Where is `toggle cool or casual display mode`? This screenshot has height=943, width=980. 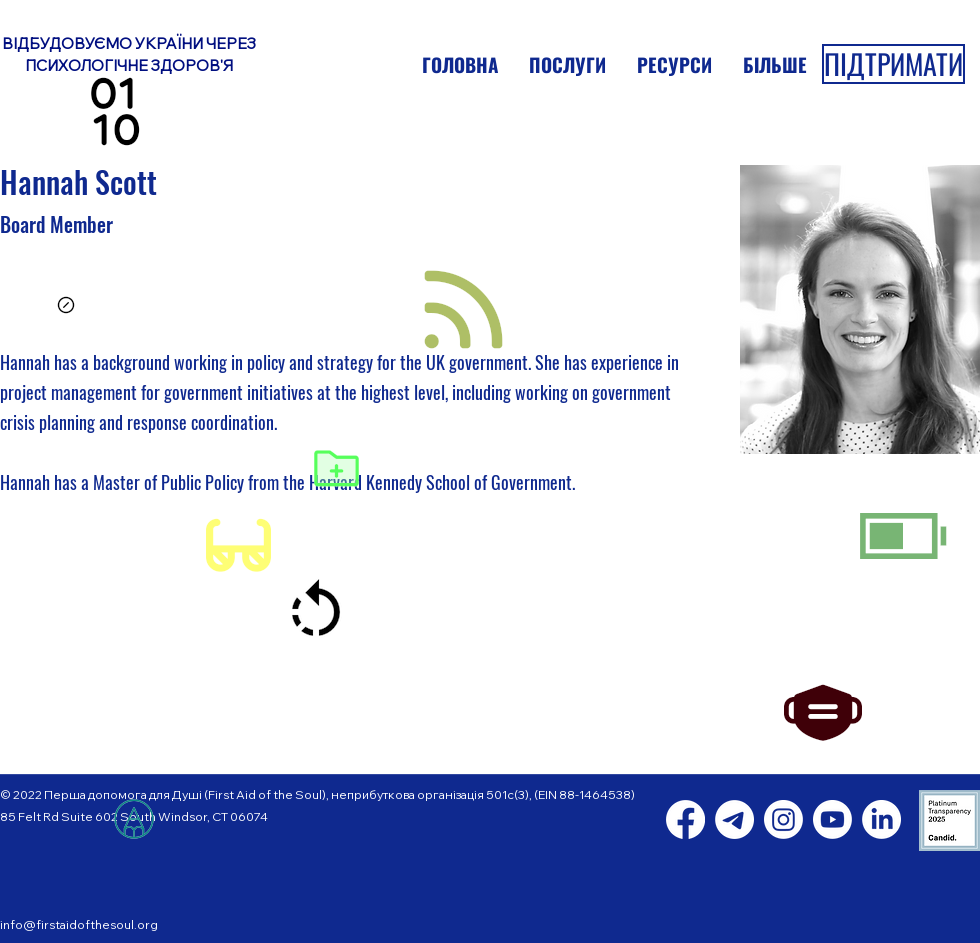 toggle cool or casual display mode is located at coordinates (238, 546).